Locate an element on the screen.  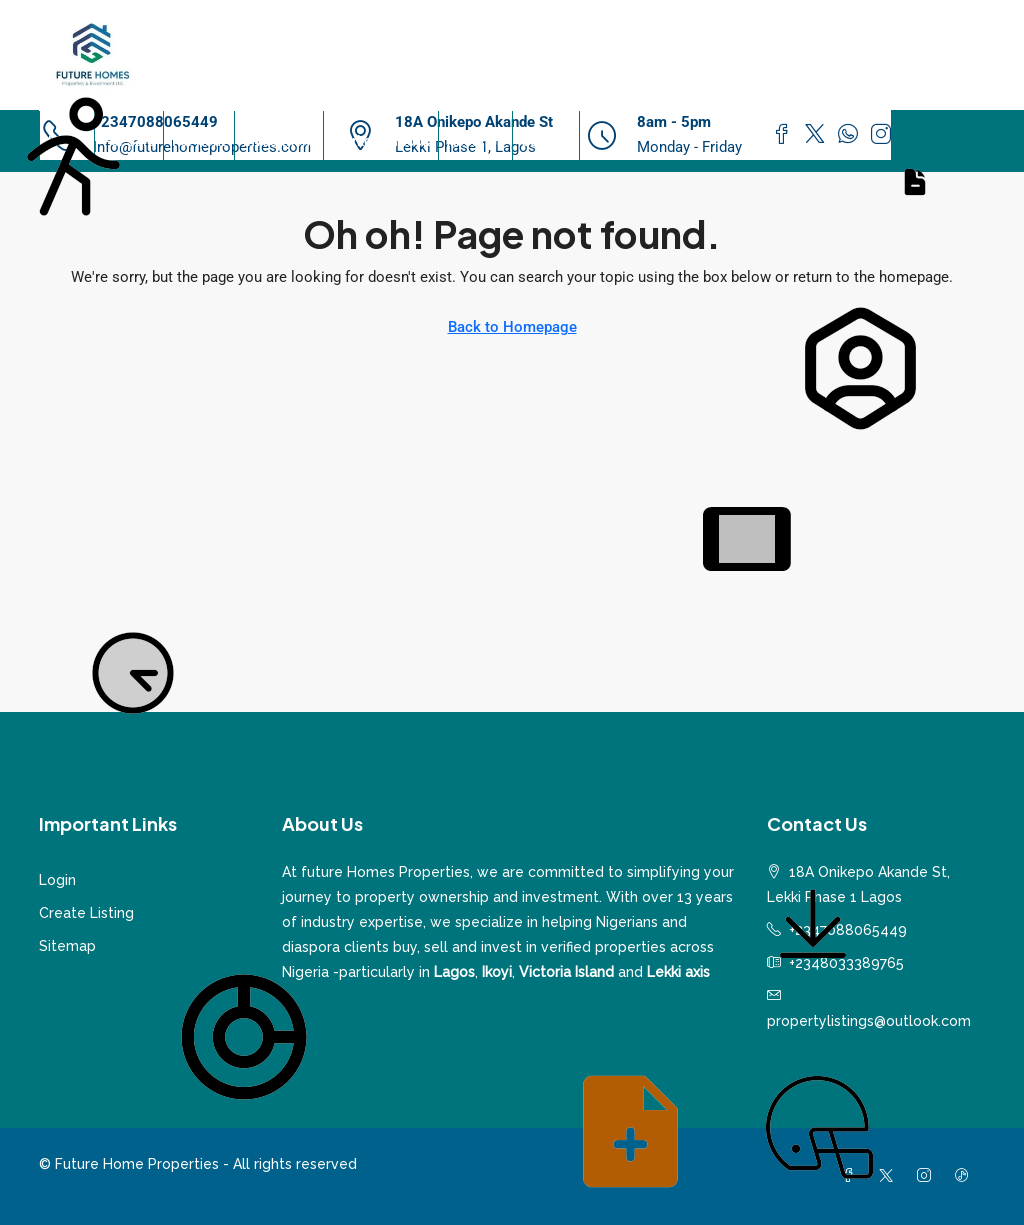
view user profile is located at coordinates (860, 368).